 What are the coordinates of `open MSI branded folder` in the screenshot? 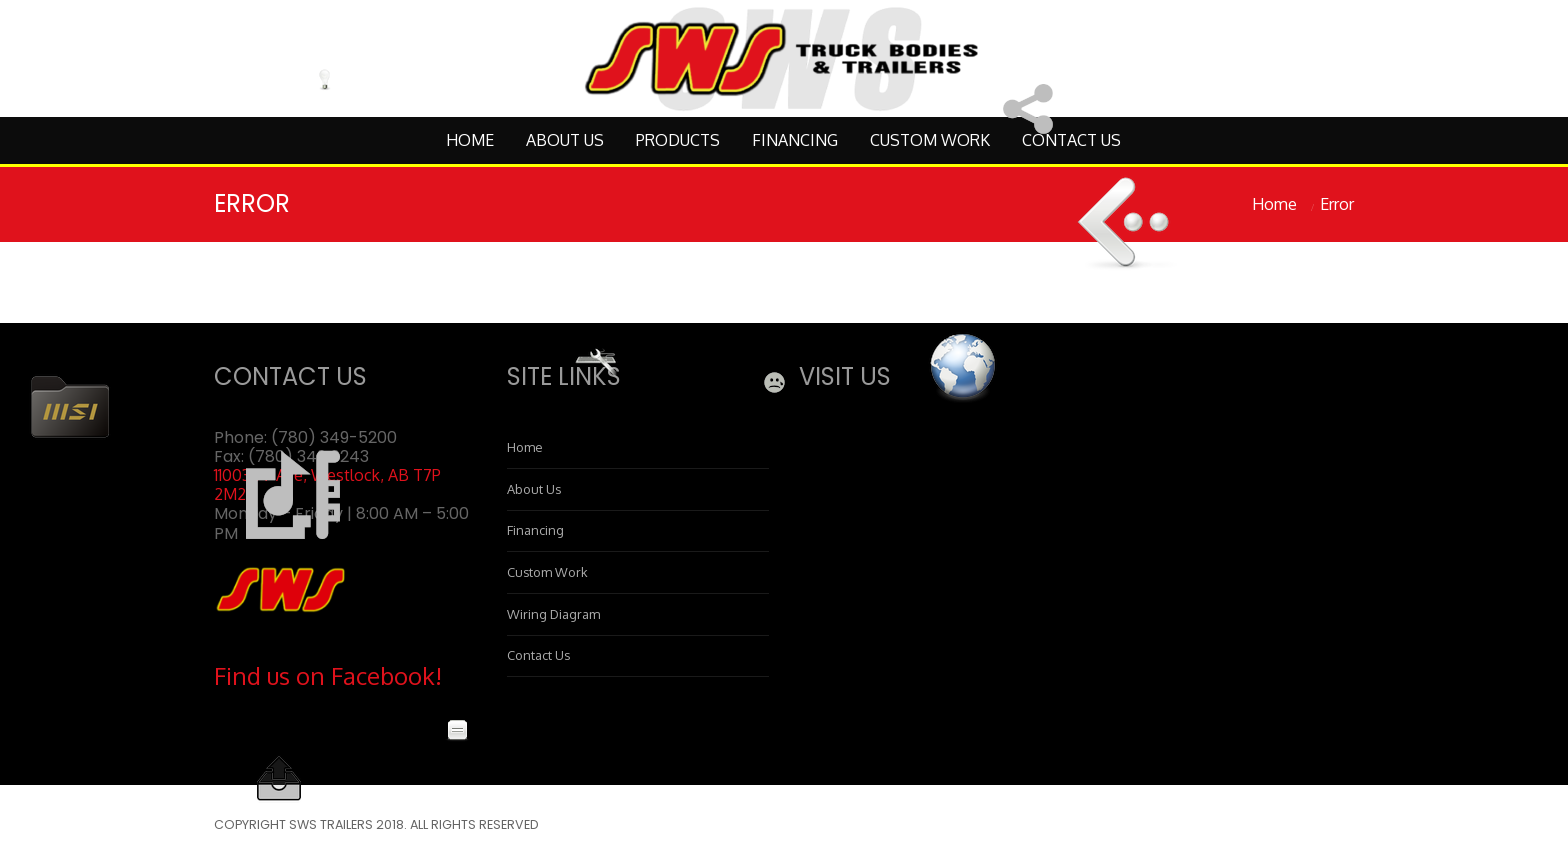 It's located at (70, 409).